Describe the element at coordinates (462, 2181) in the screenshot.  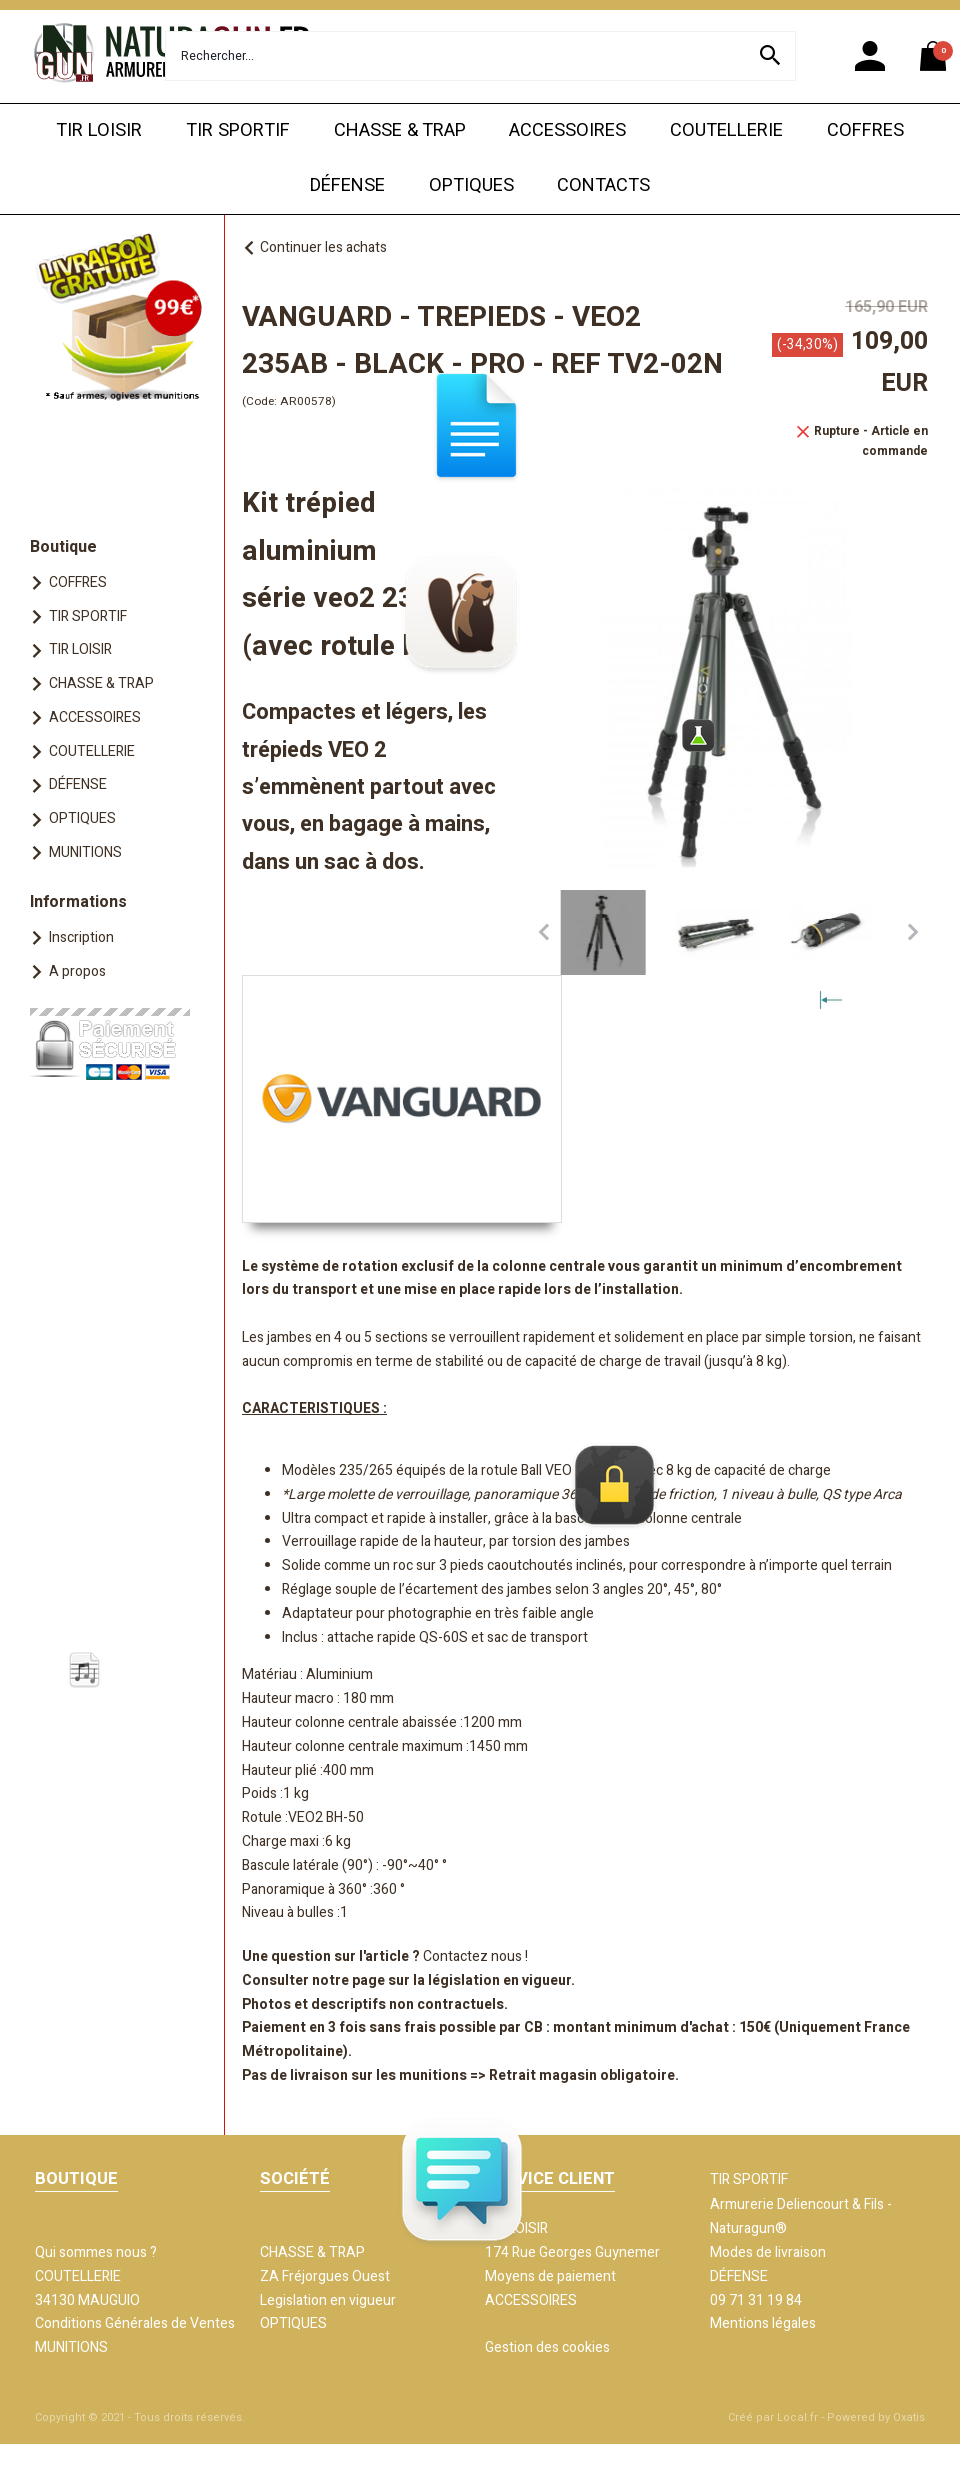
I see `open neochat messaging app` at that location.